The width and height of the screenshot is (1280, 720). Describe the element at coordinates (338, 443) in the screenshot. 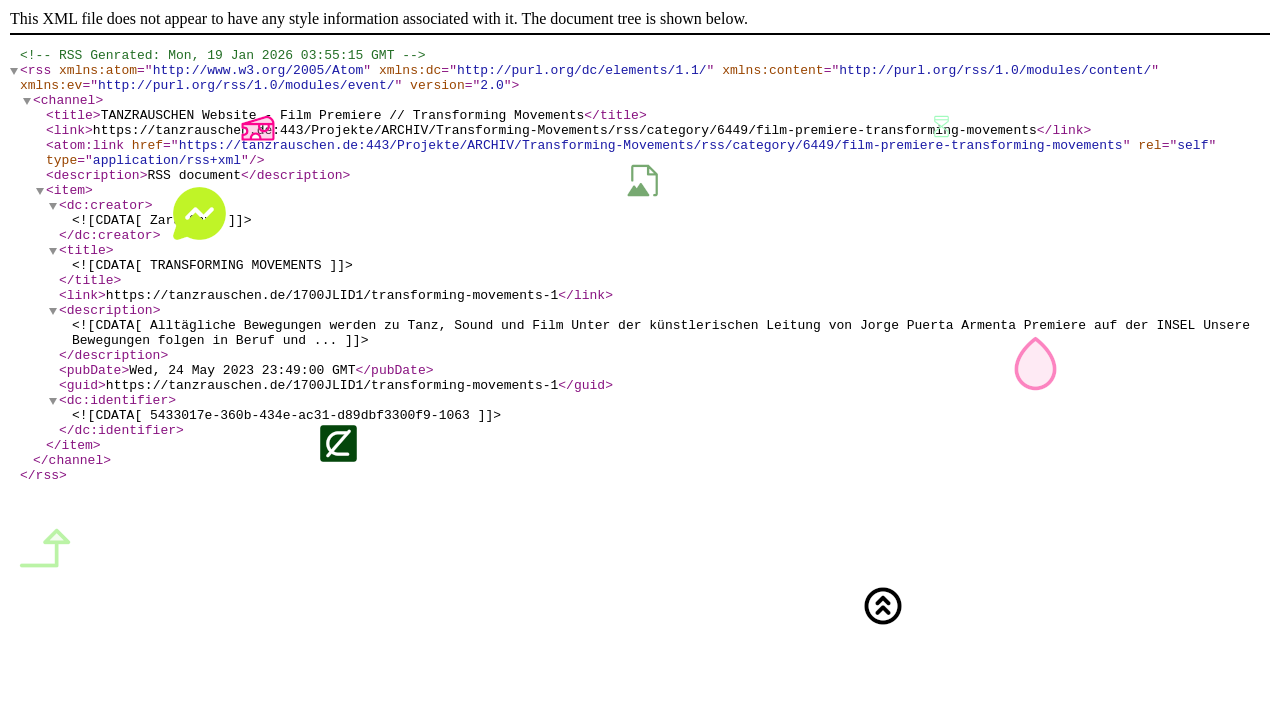

I see `indicates a "not subset of" mathematical relationship` at that location.